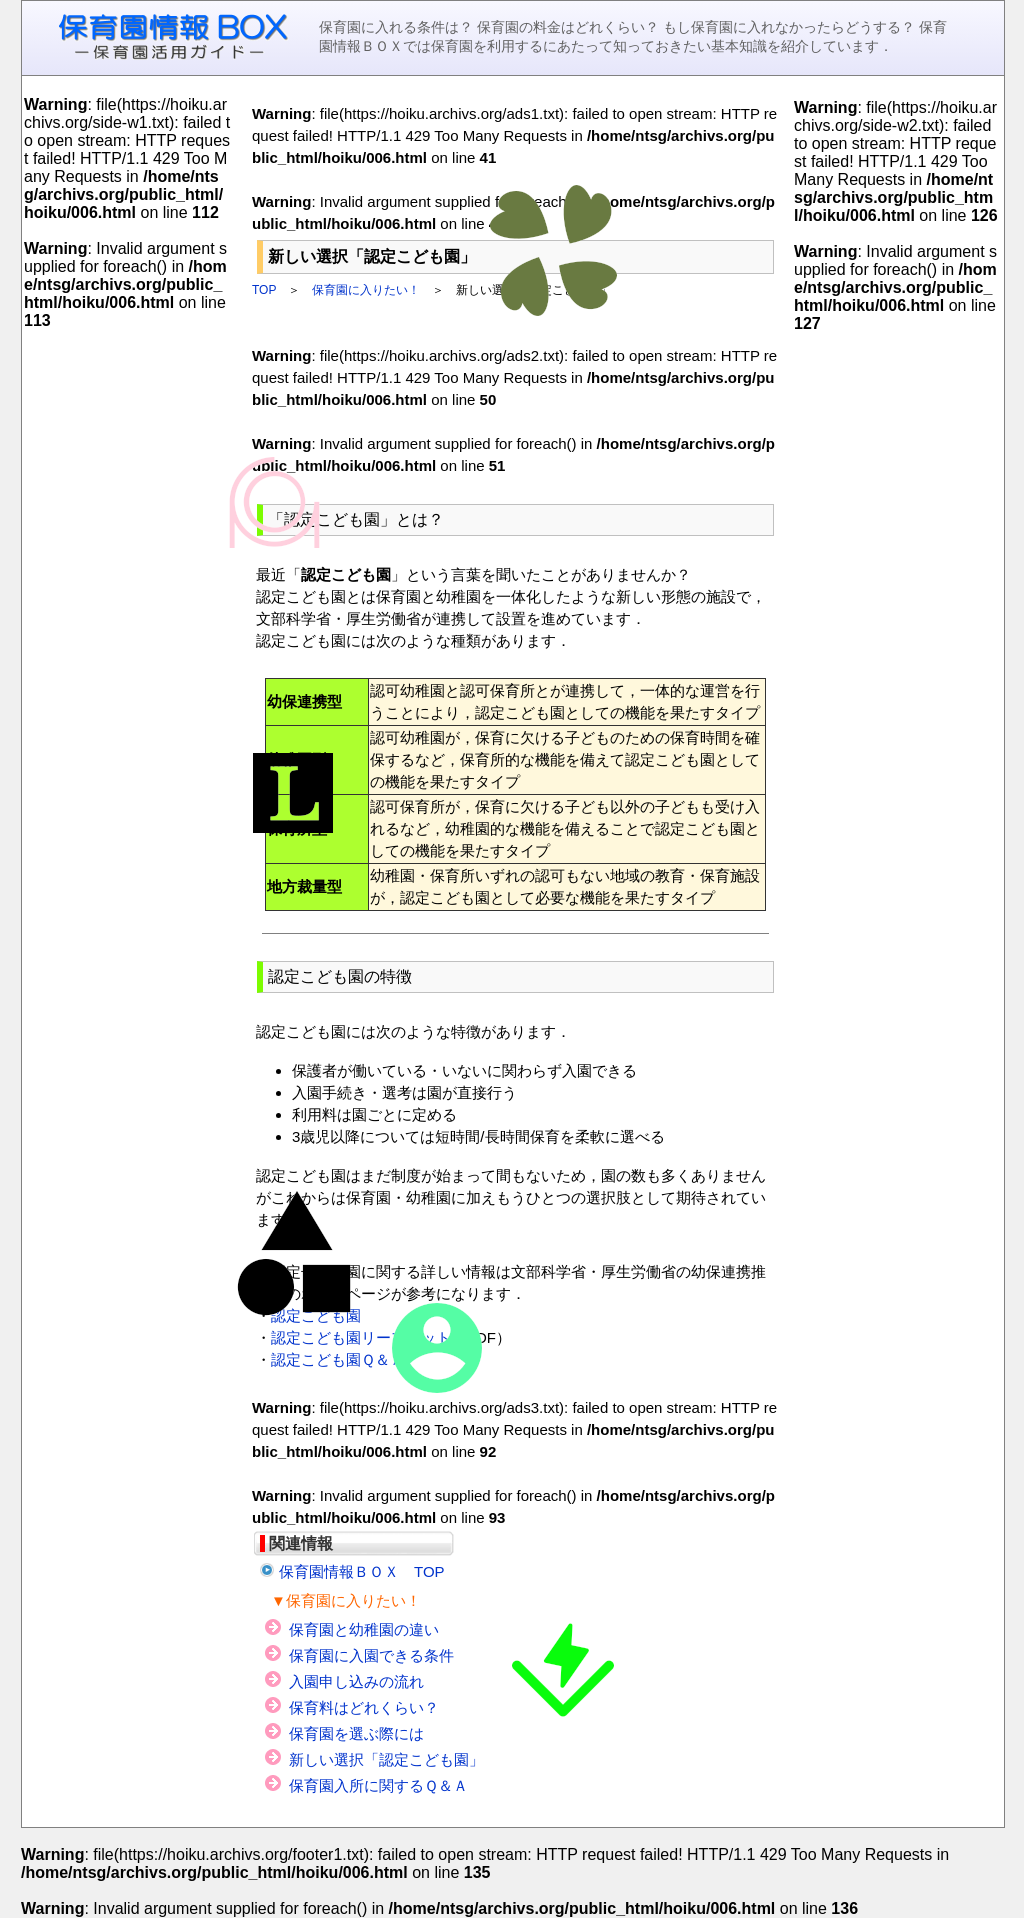 The height and width of the screenshot is (1918, 1024). I want to click on visit the Lobsters link aggregation site, so click(293, 793).